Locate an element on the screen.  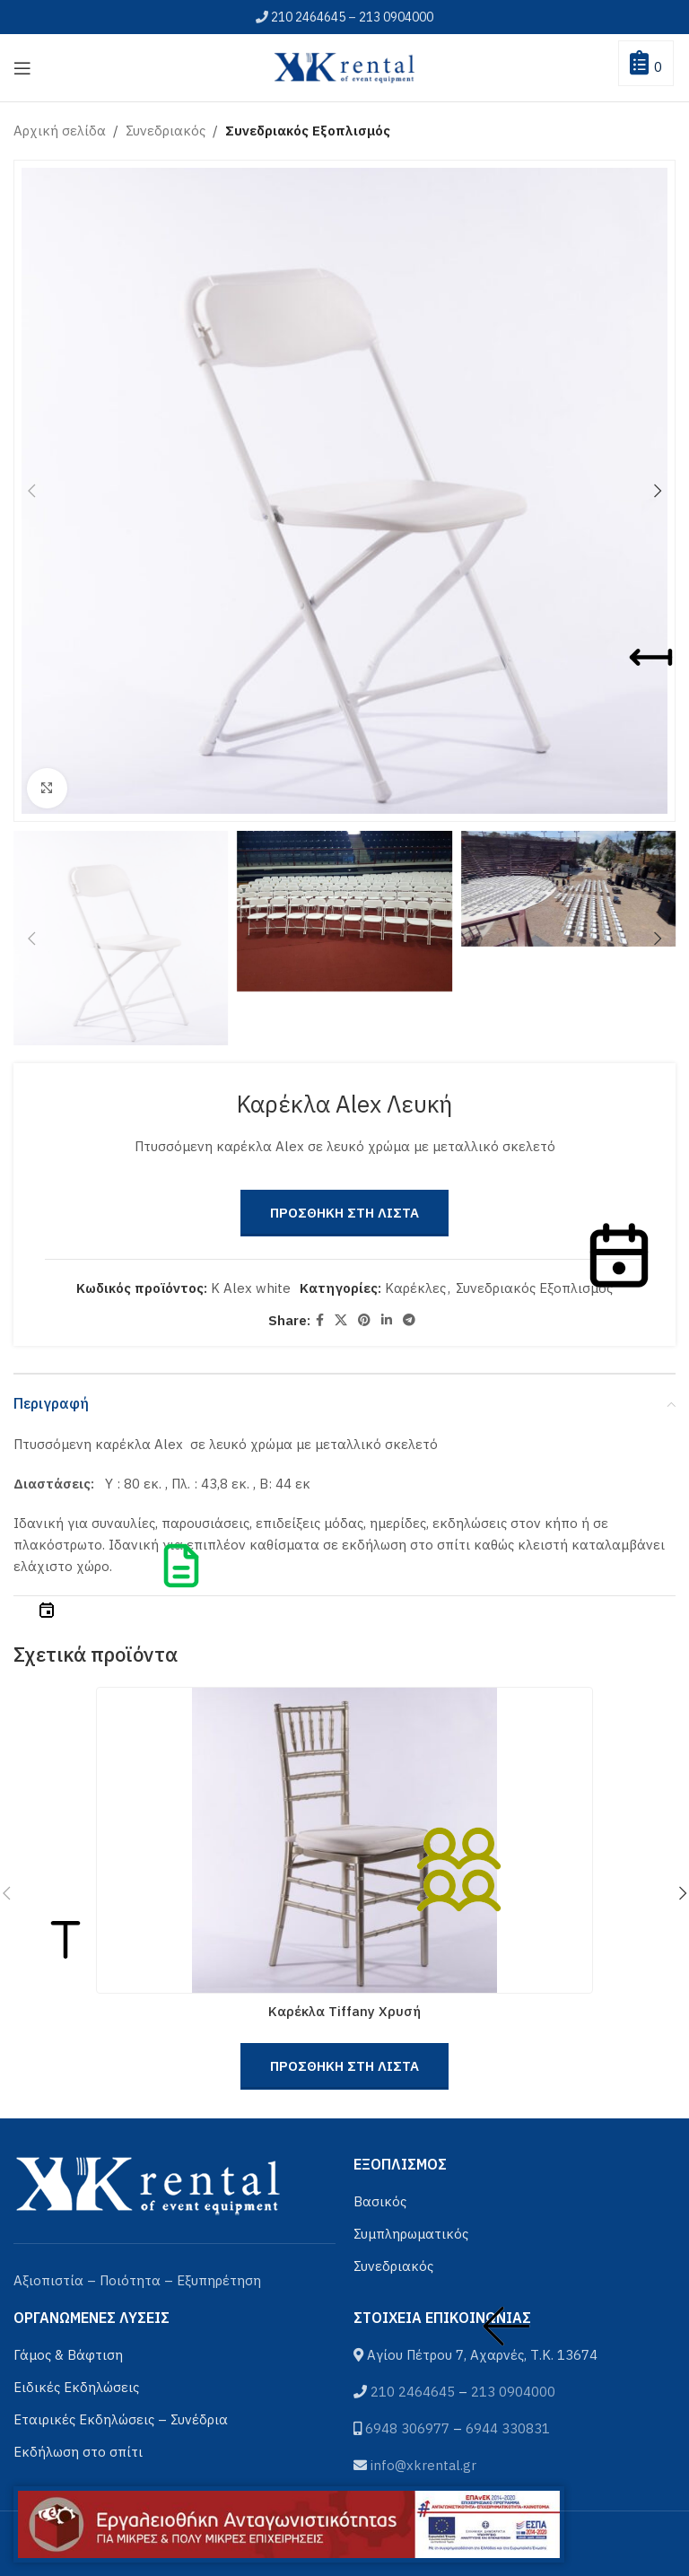
add an event to your calendar is located at coordinates (47, 1611).